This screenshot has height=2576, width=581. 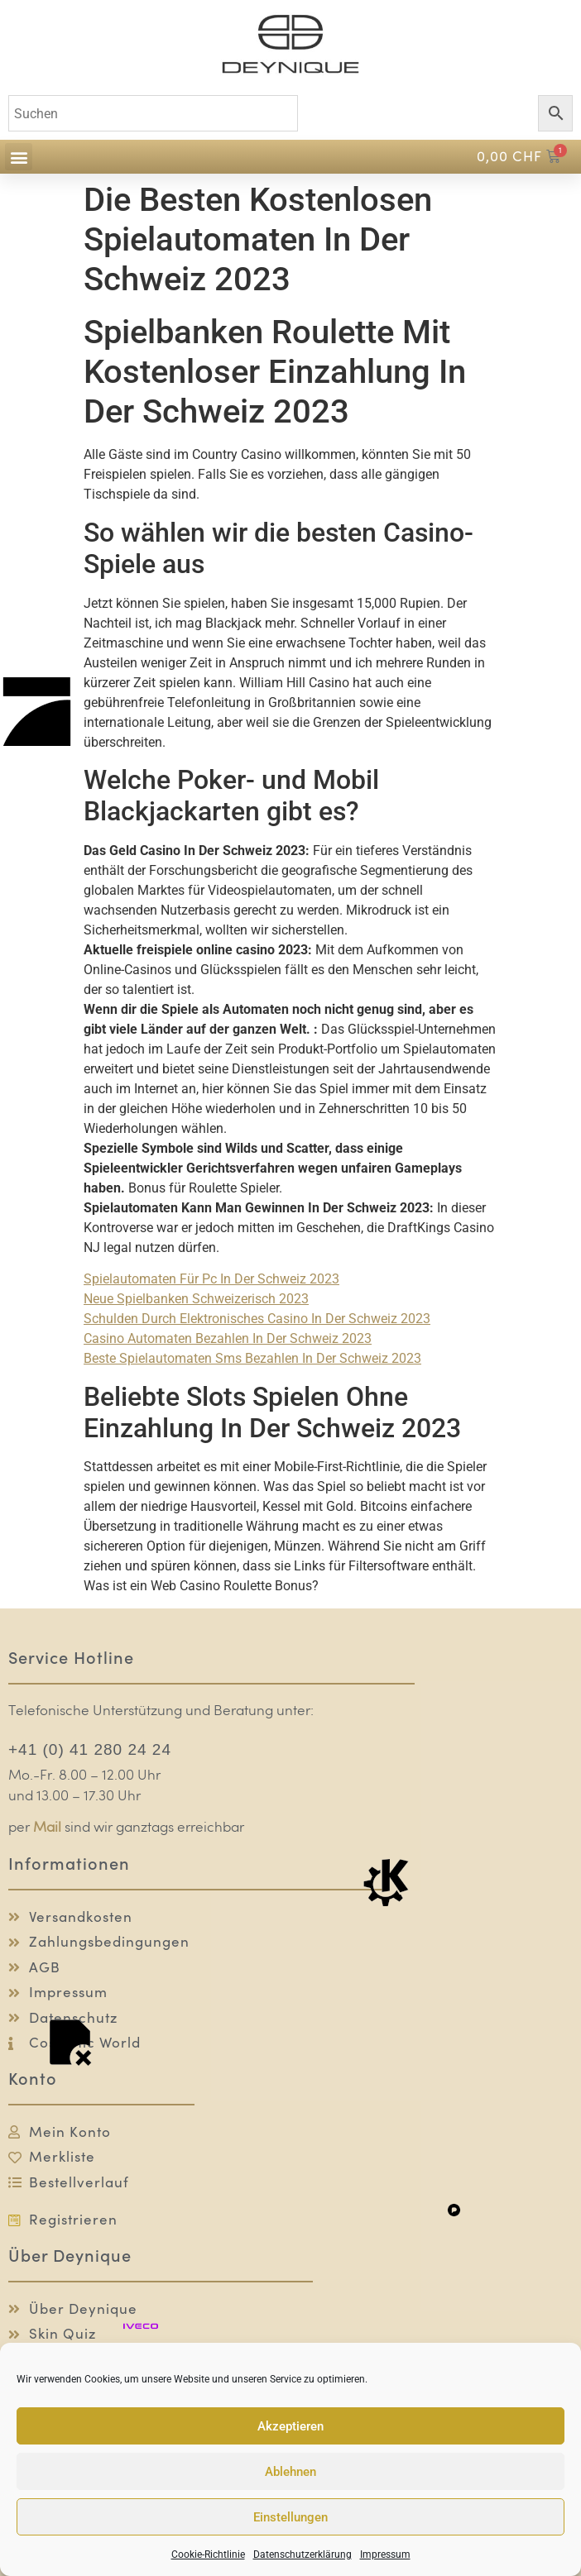 What do you see at coordinates (454, 2210) in the screenshot?
I see `open the pixelfed app` at bounding box center [454, 2210].